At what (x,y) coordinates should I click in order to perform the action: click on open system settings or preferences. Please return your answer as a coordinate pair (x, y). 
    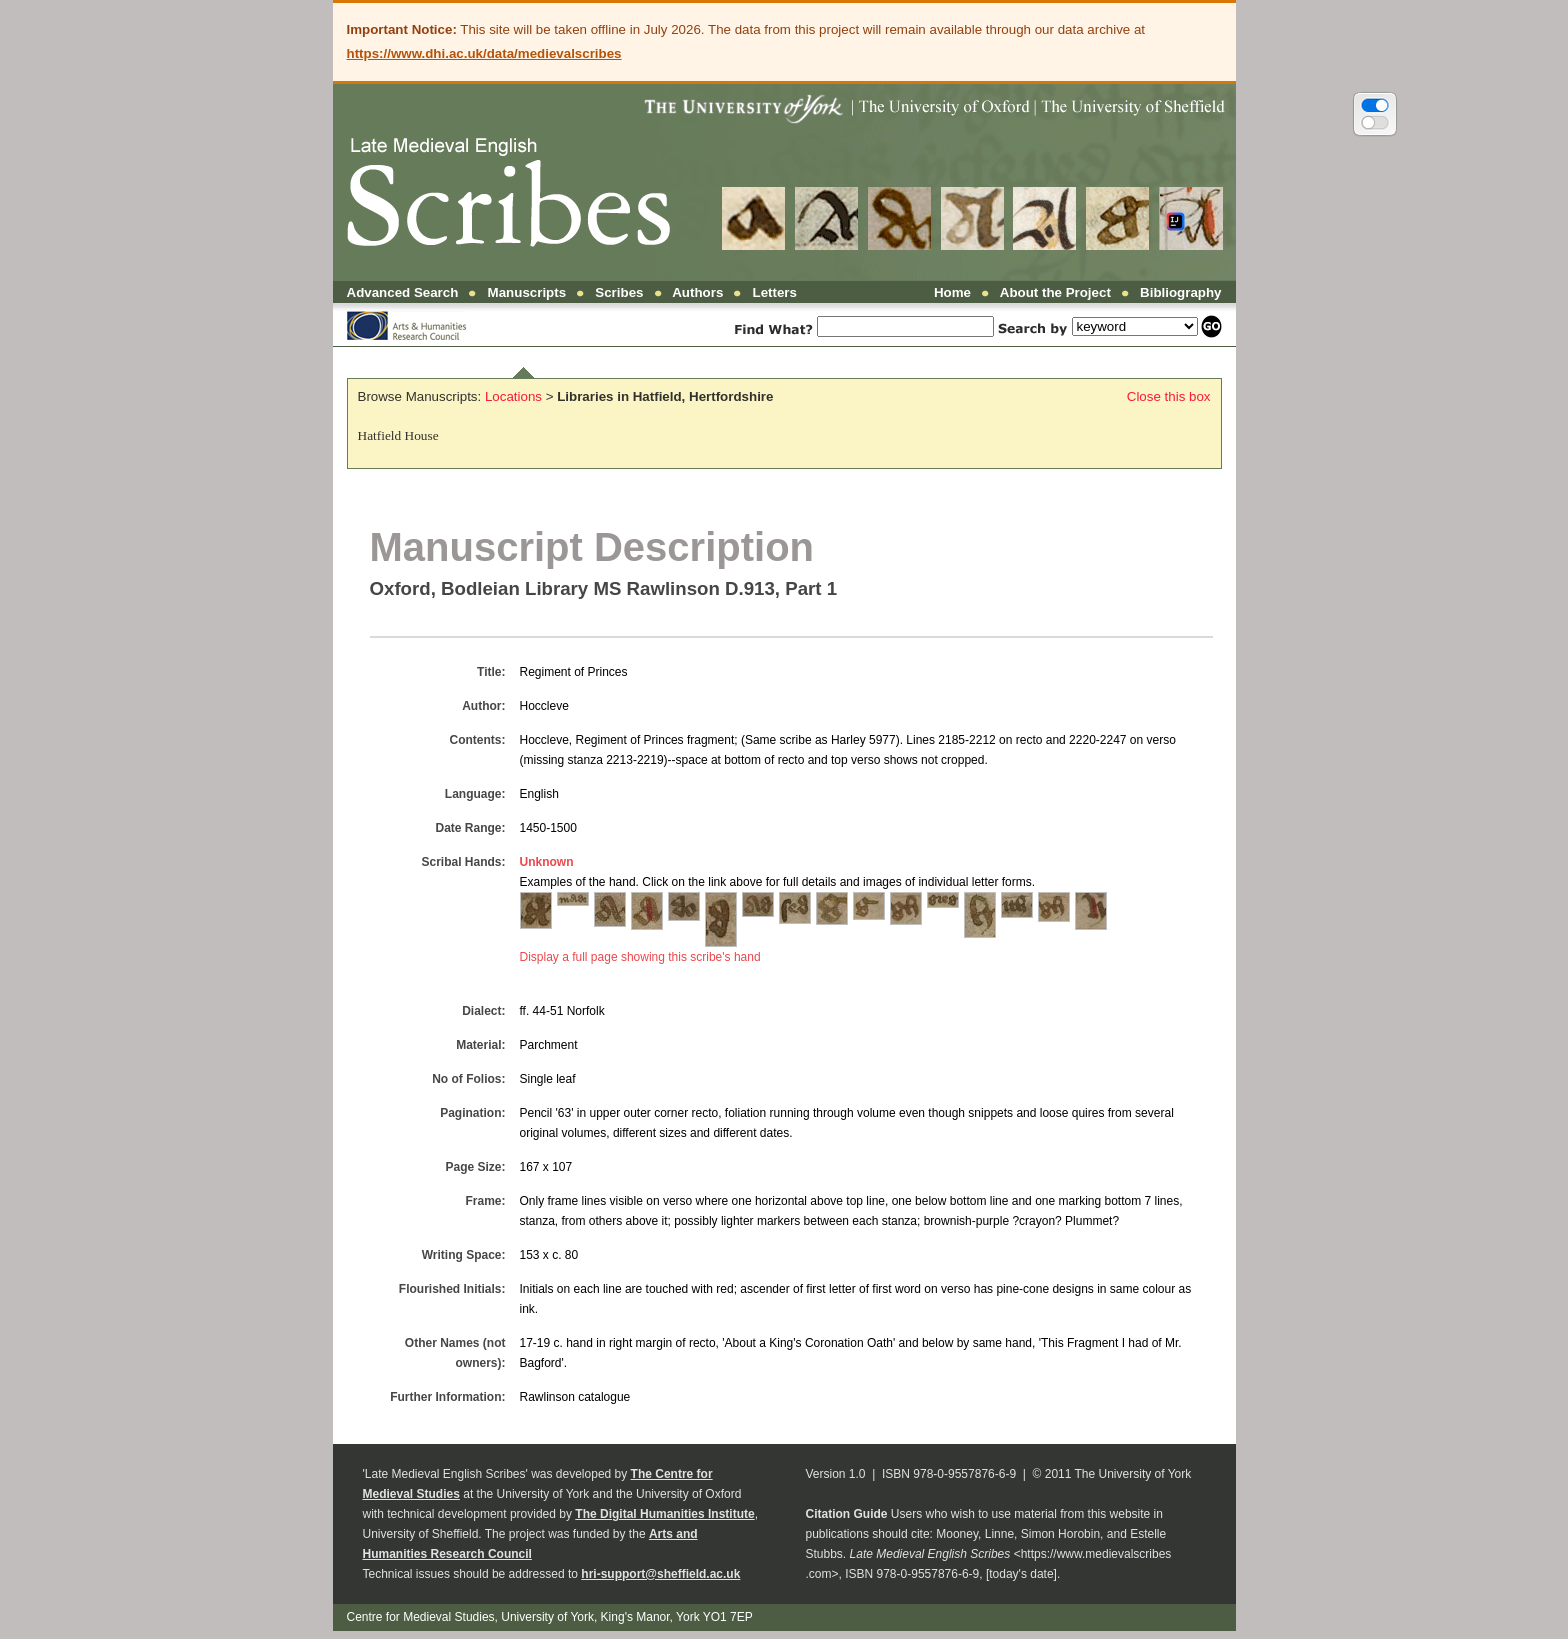
    Looking at the image, I should click on (1375, 114).